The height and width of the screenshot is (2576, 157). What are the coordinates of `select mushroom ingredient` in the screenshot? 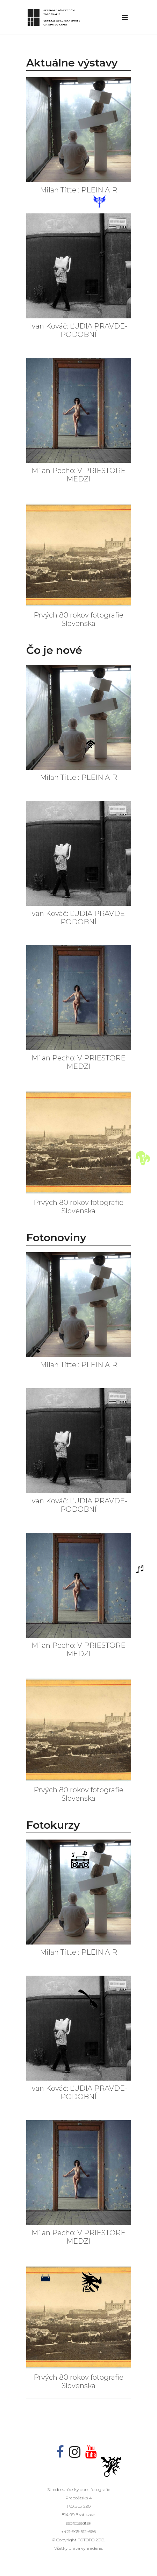 It's located at (143, 1158).